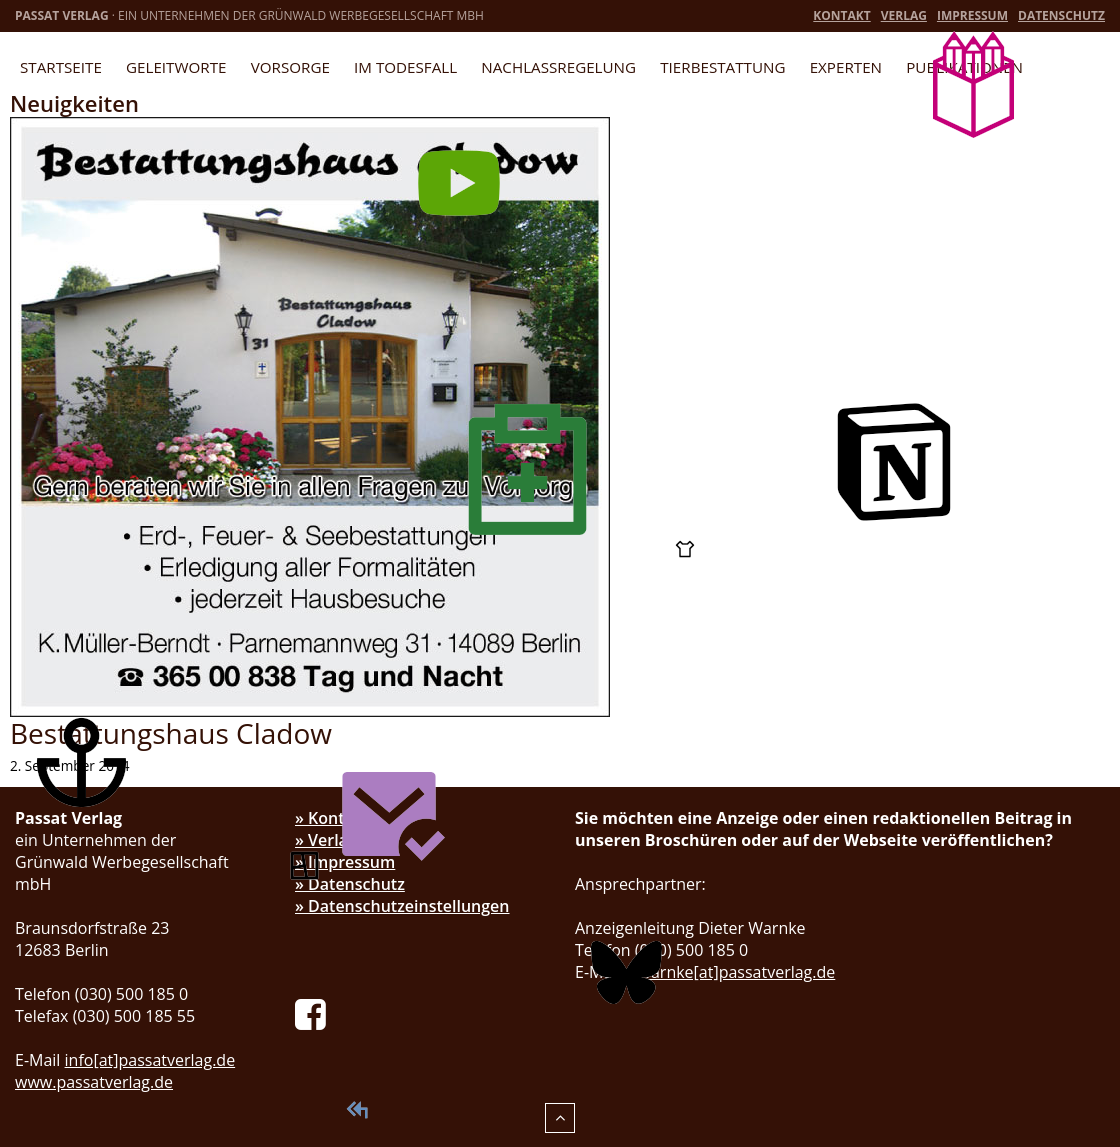 This screenshot has width=1120, height=1147. What do you see at coordinates (389, 814) in the screenshot?
I see `email successfully sent or delivered` at bounding box center [389, 814].